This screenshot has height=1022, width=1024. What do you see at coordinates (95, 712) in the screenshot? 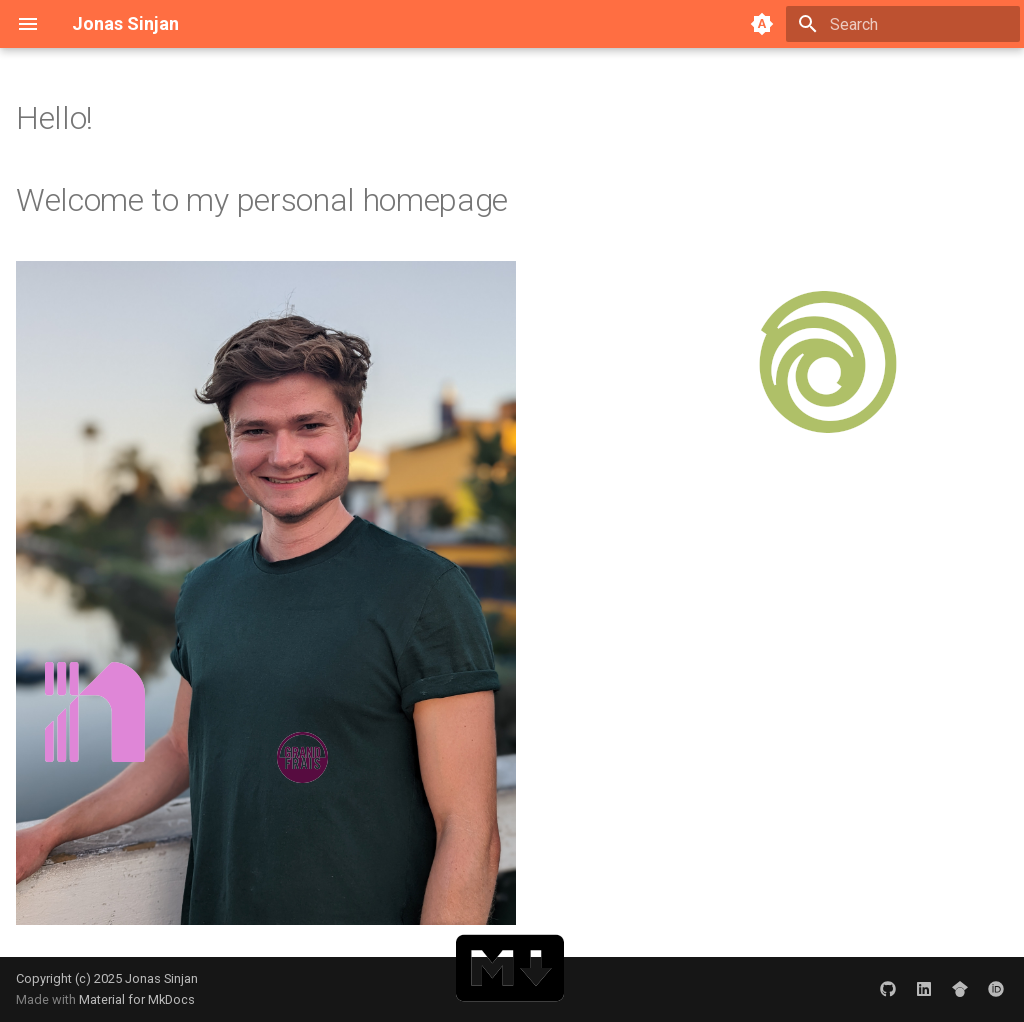
I see `infracost cloud cost estimation tool logo` at bounding box center [95, 712].